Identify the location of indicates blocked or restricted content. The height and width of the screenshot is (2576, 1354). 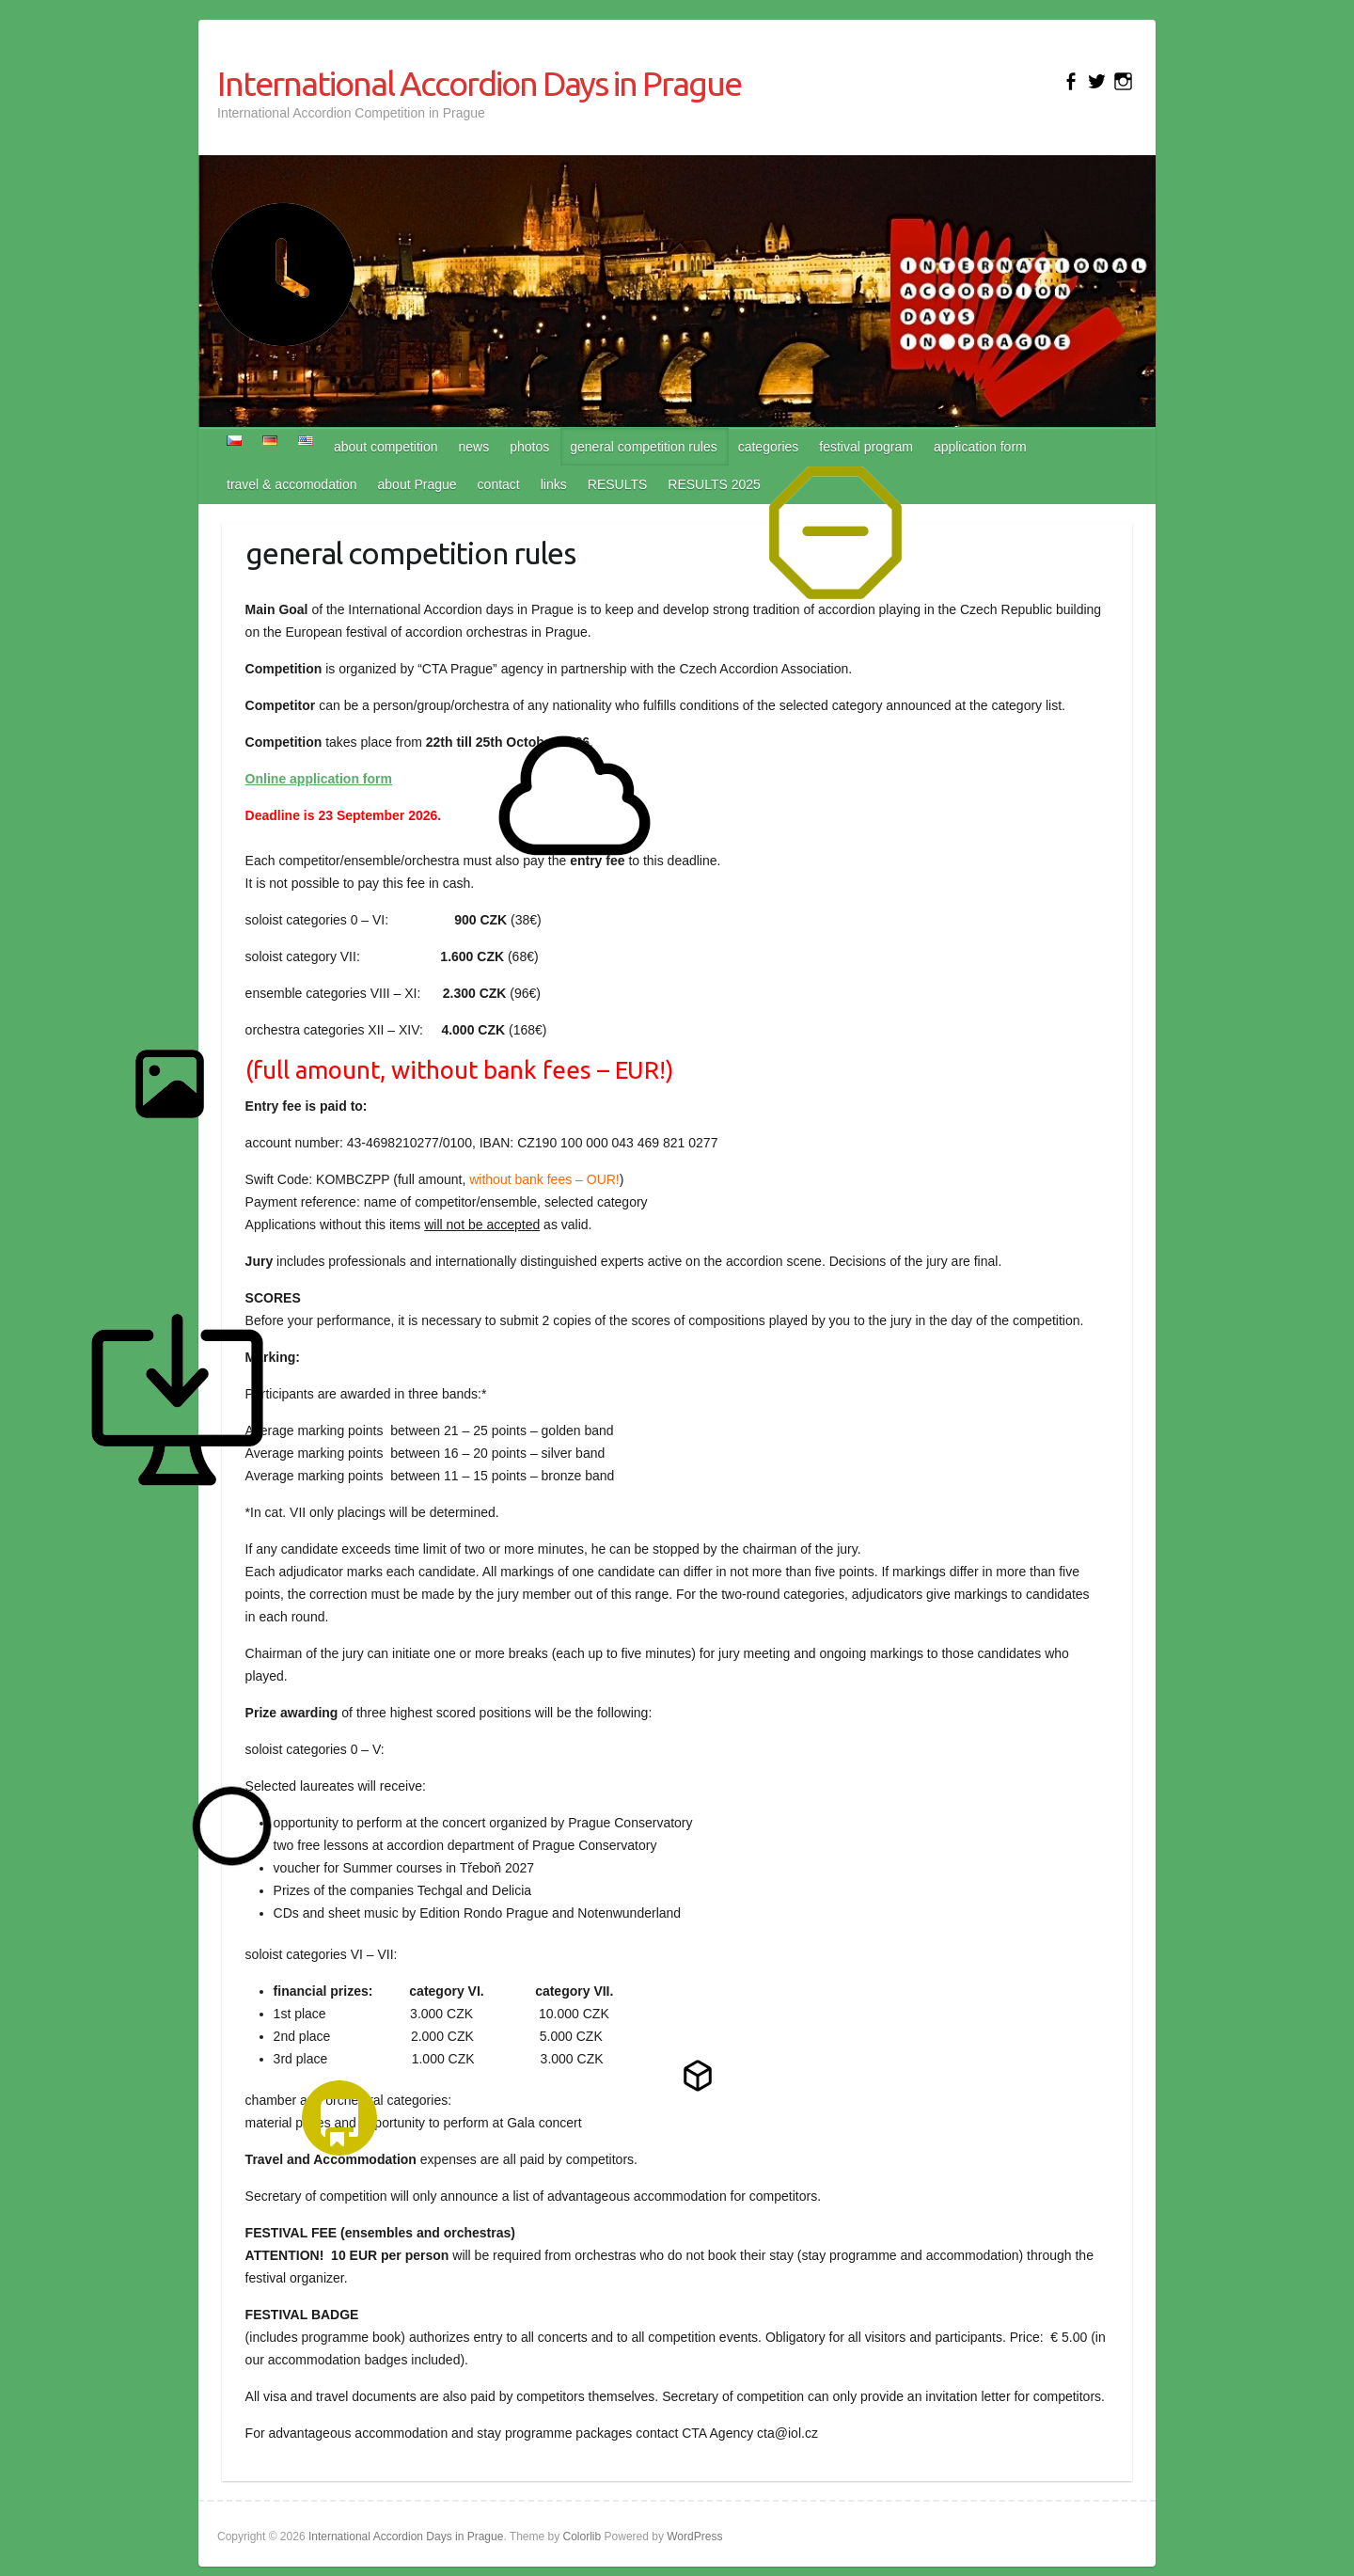
(835, 532).